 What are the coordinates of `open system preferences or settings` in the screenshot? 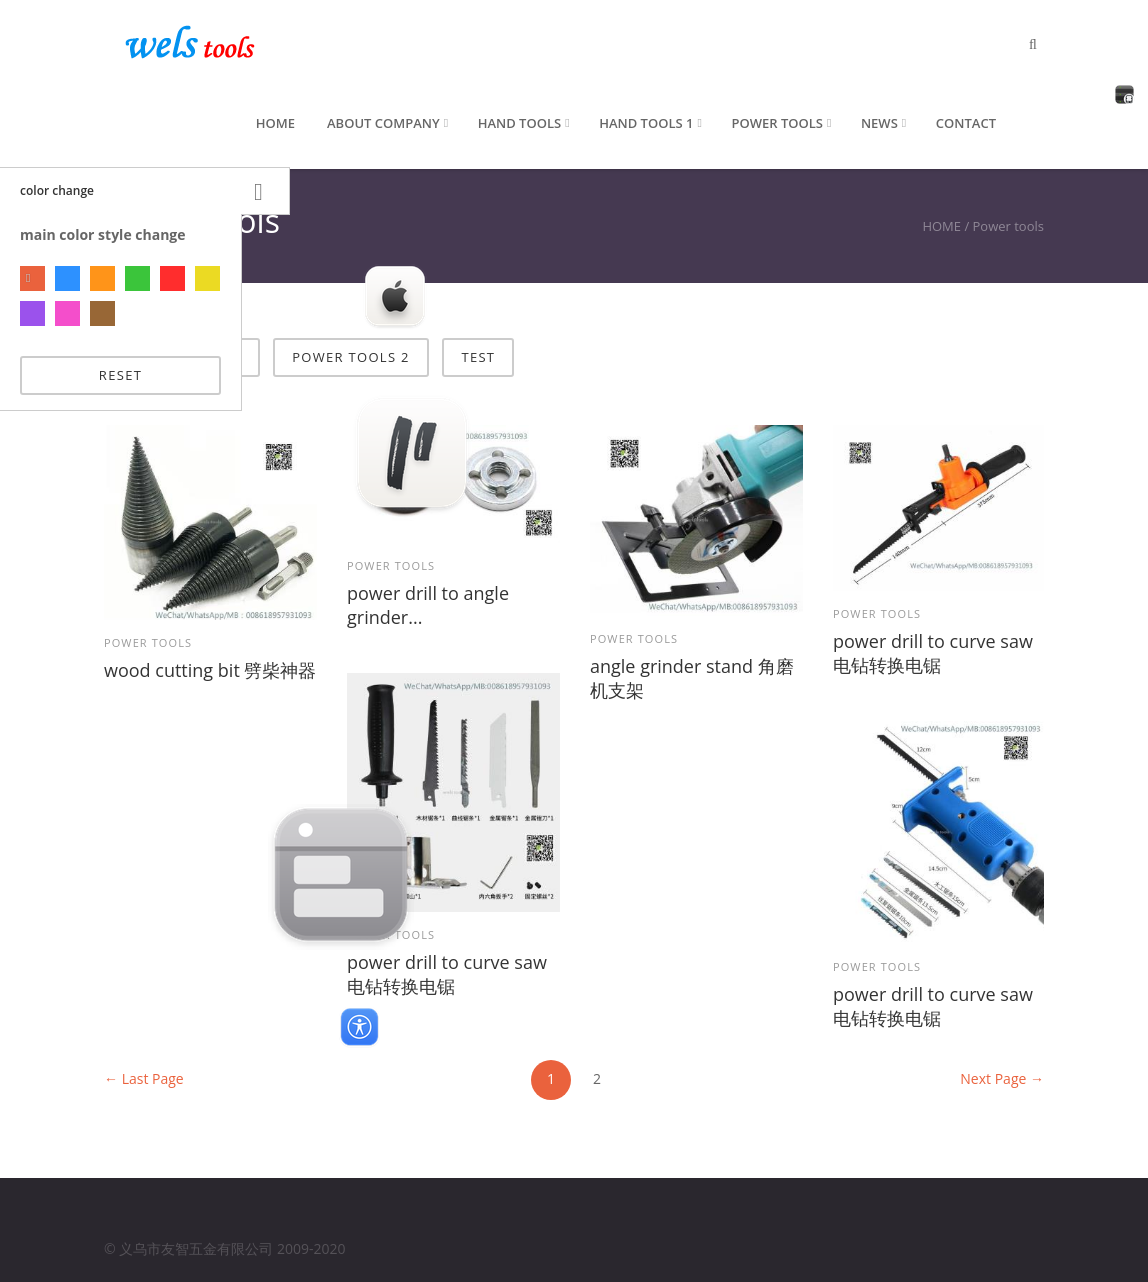 It's located at (395, 296).